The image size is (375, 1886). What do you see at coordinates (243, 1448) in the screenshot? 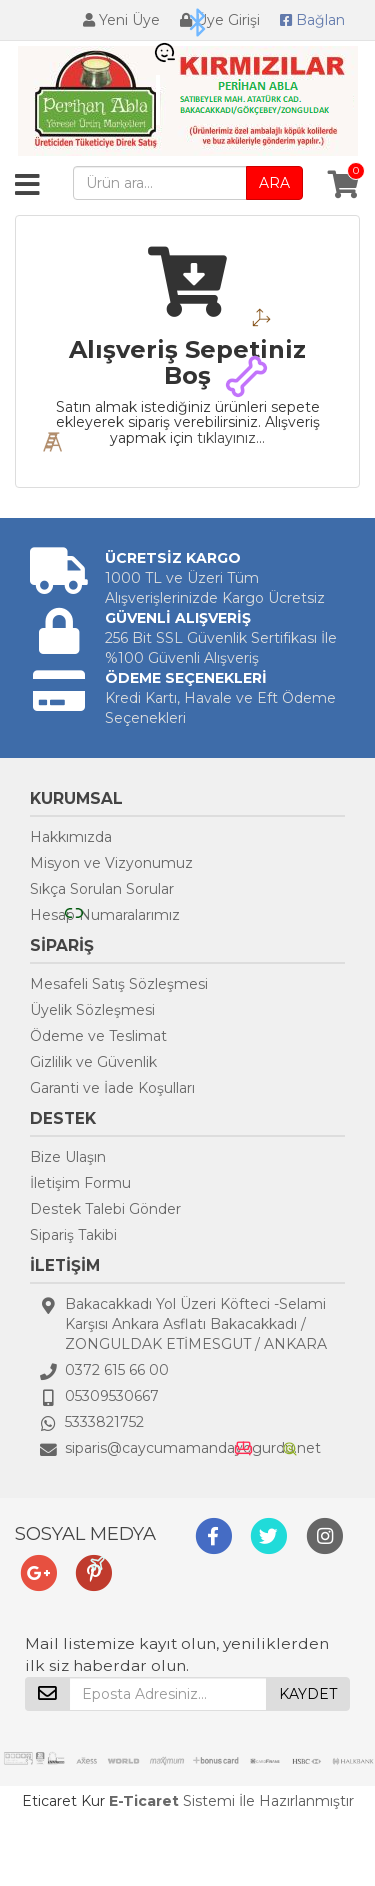
I see `browse furniture or home decor items` at bounding box center [243, 1448].